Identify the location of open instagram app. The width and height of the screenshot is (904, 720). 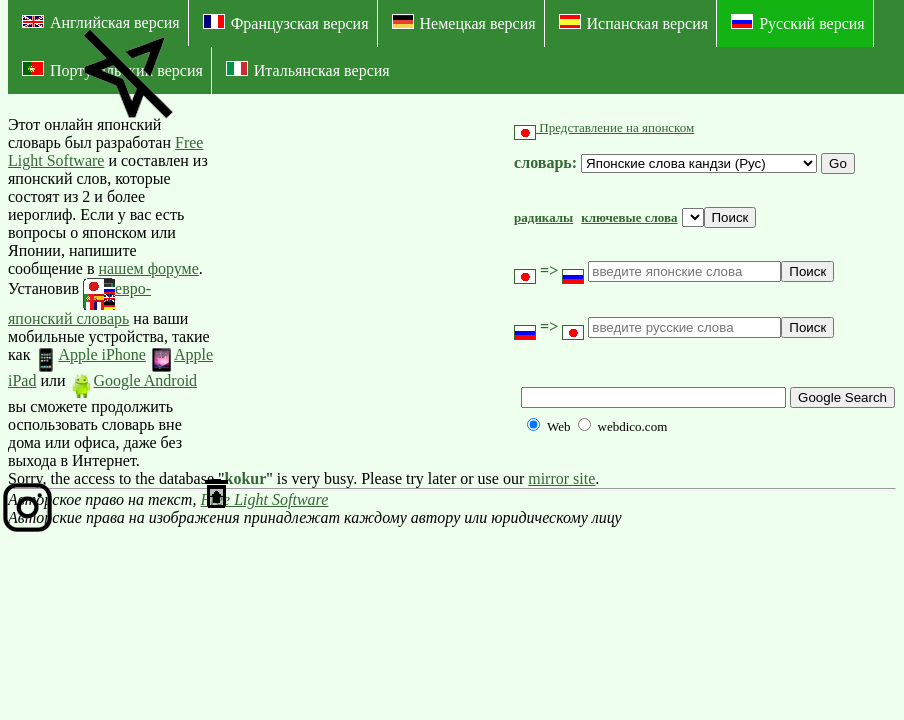
(27, 507).